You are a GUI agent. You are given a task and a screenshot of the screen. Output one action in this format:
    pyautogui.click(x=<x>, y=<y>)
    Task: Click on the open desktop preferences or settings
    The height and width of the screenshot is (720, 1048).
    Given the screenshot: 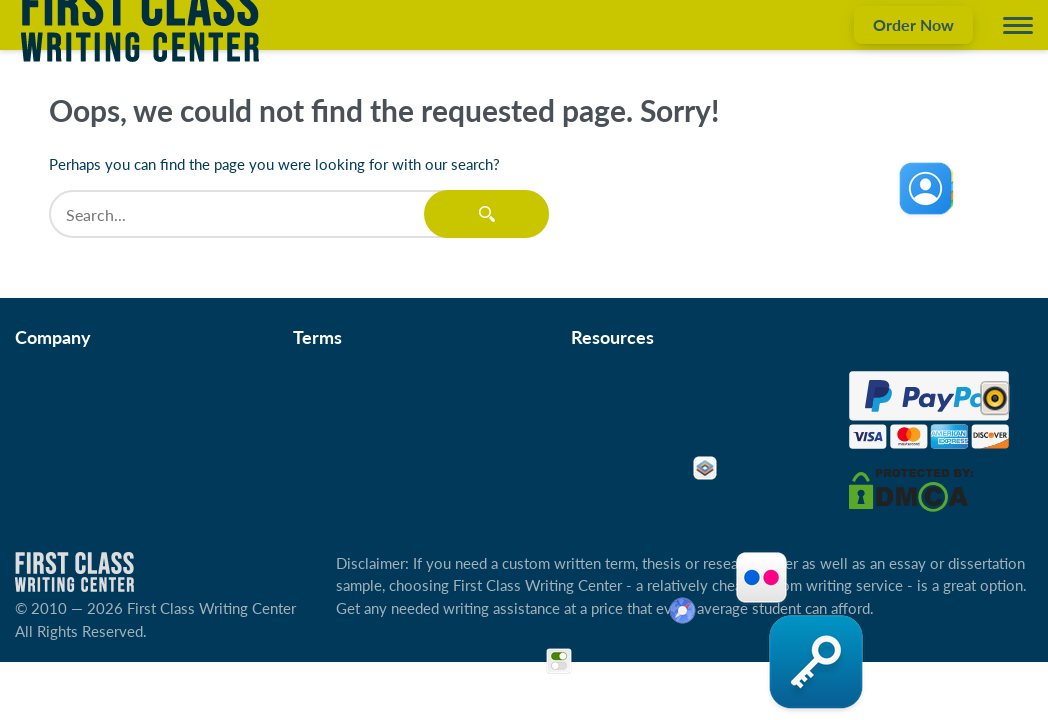 What is the action you would take?
    pyautogui.click(x=559, y=661)
    